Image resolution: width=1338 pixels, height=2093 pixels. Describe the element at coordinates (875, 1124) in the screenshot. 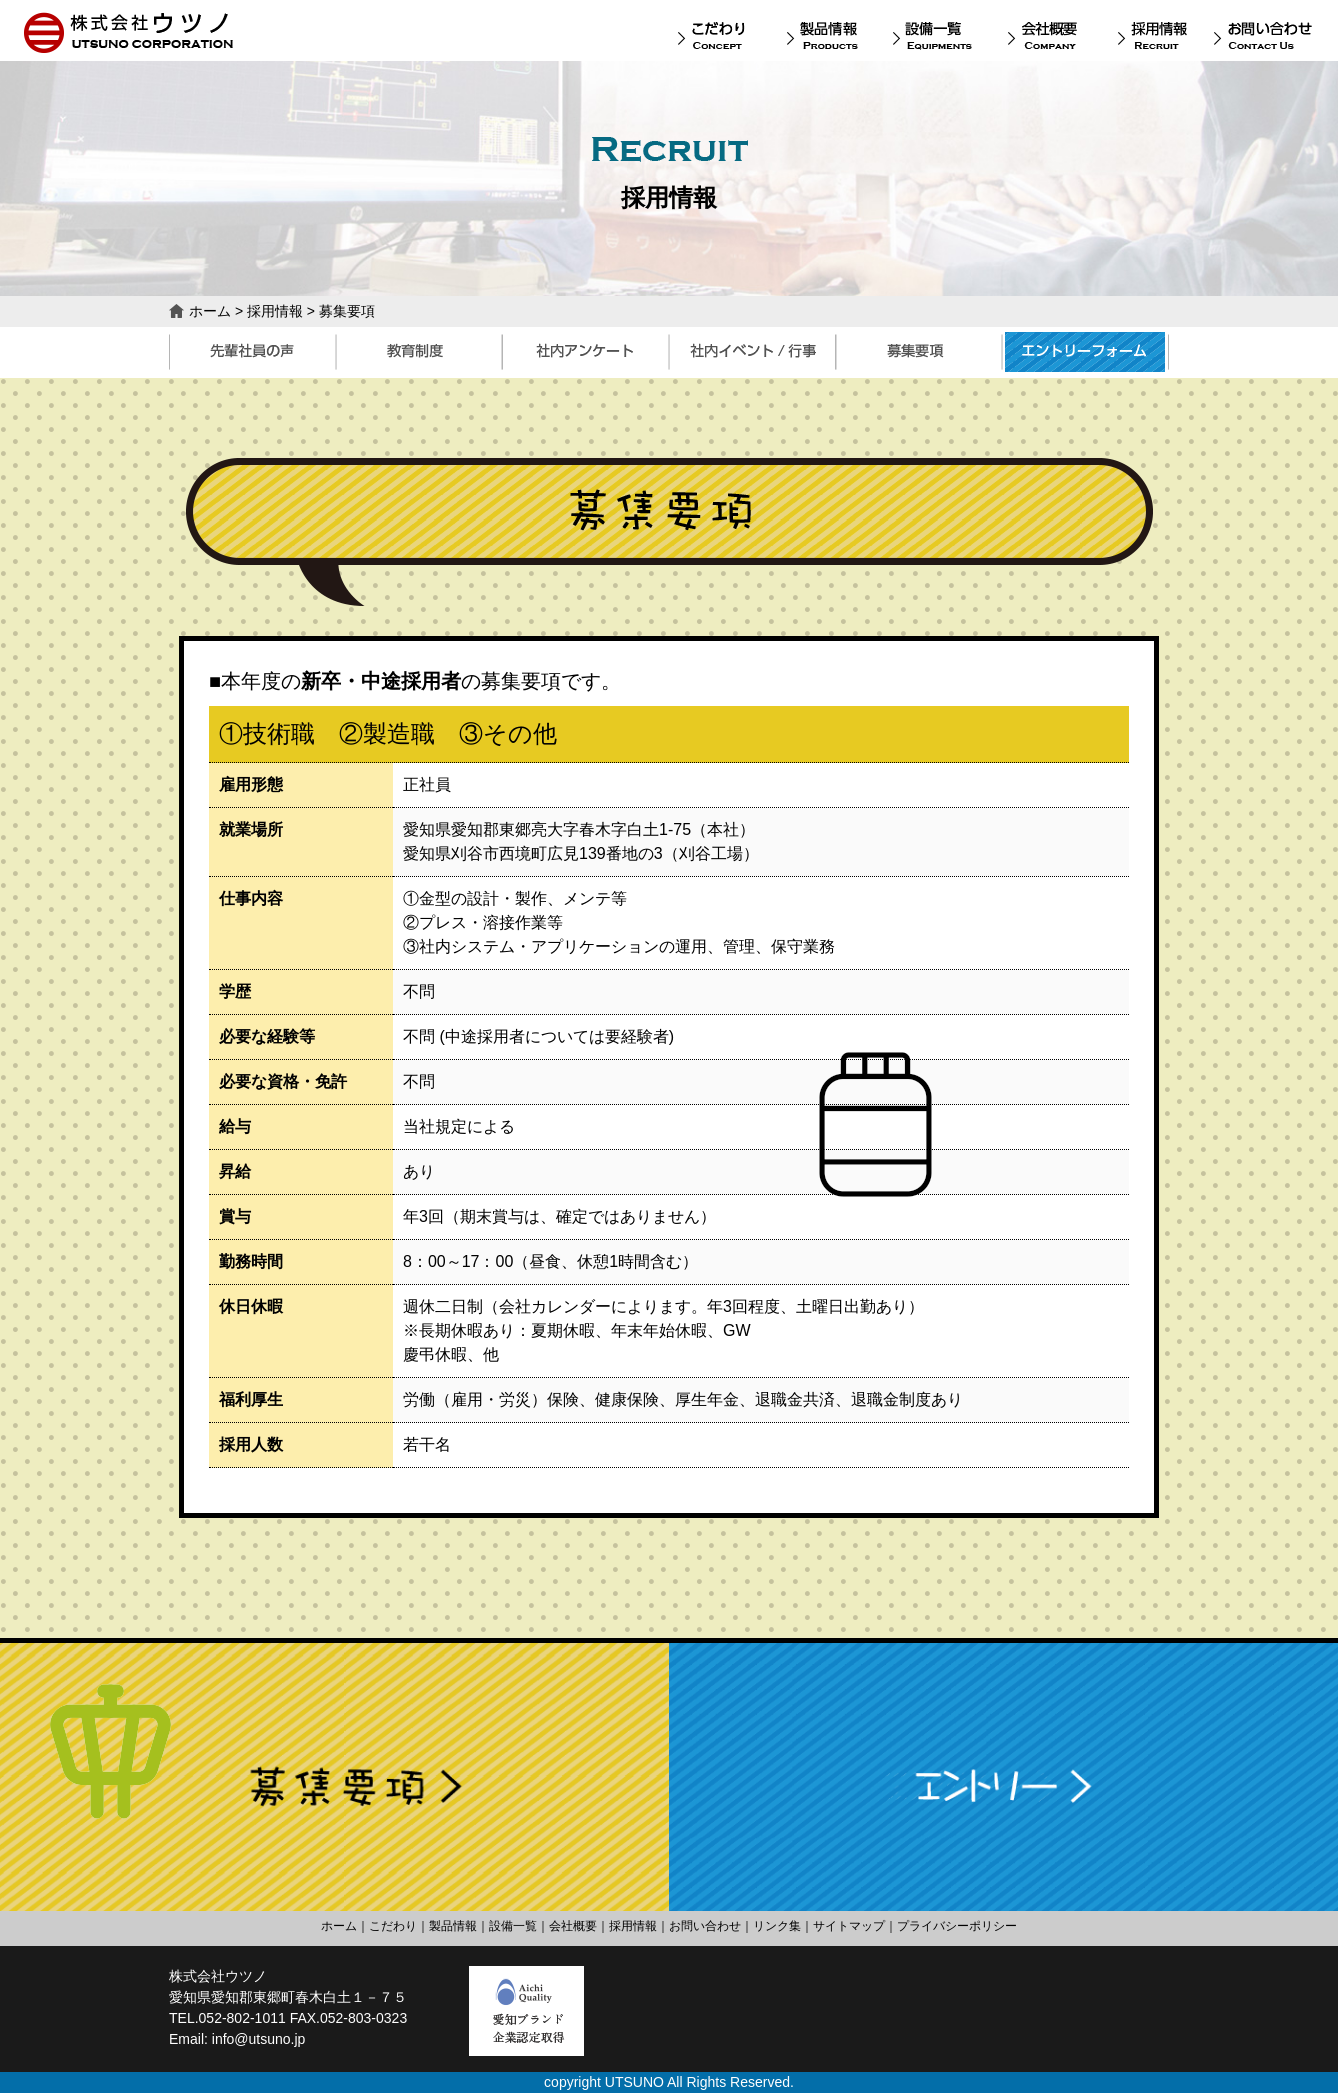

I see `view or manage stored items` at that location.